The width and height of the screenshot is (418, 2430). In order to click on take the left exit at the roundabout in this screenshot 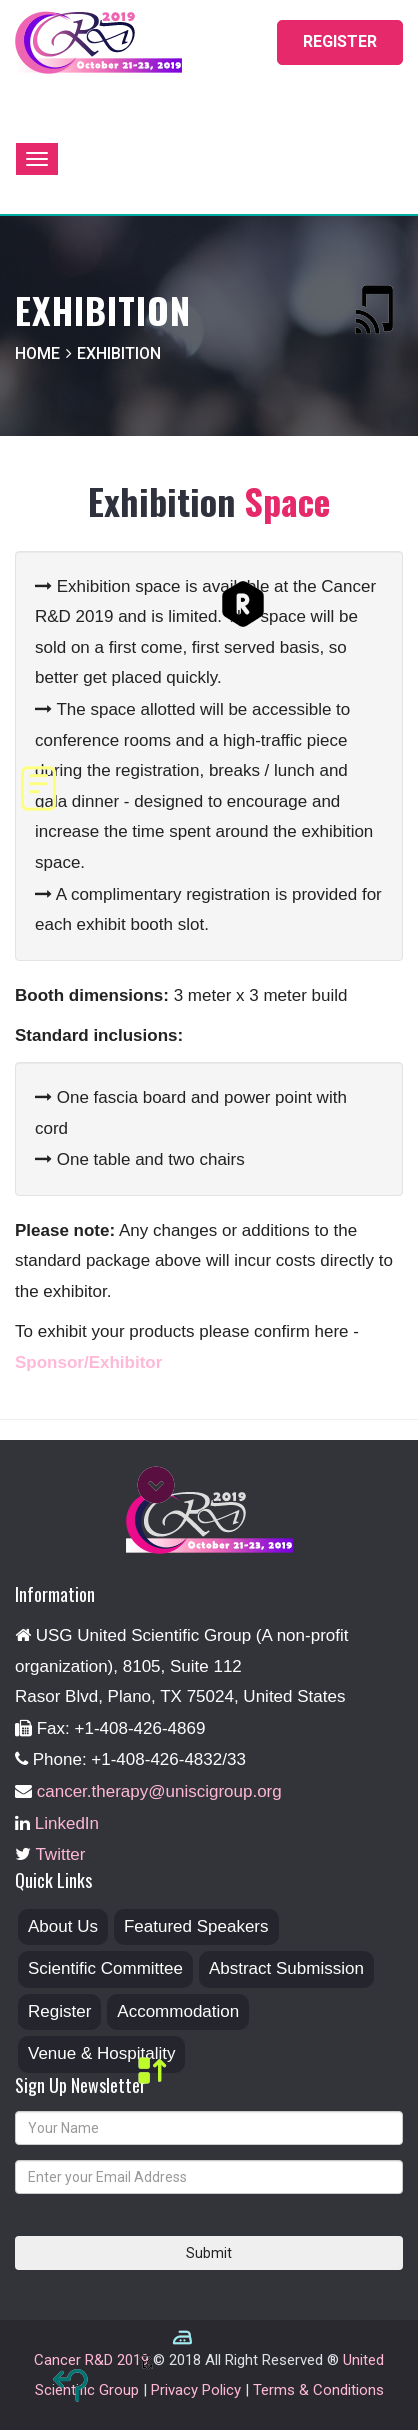, I will do `click(70, 2384)`.